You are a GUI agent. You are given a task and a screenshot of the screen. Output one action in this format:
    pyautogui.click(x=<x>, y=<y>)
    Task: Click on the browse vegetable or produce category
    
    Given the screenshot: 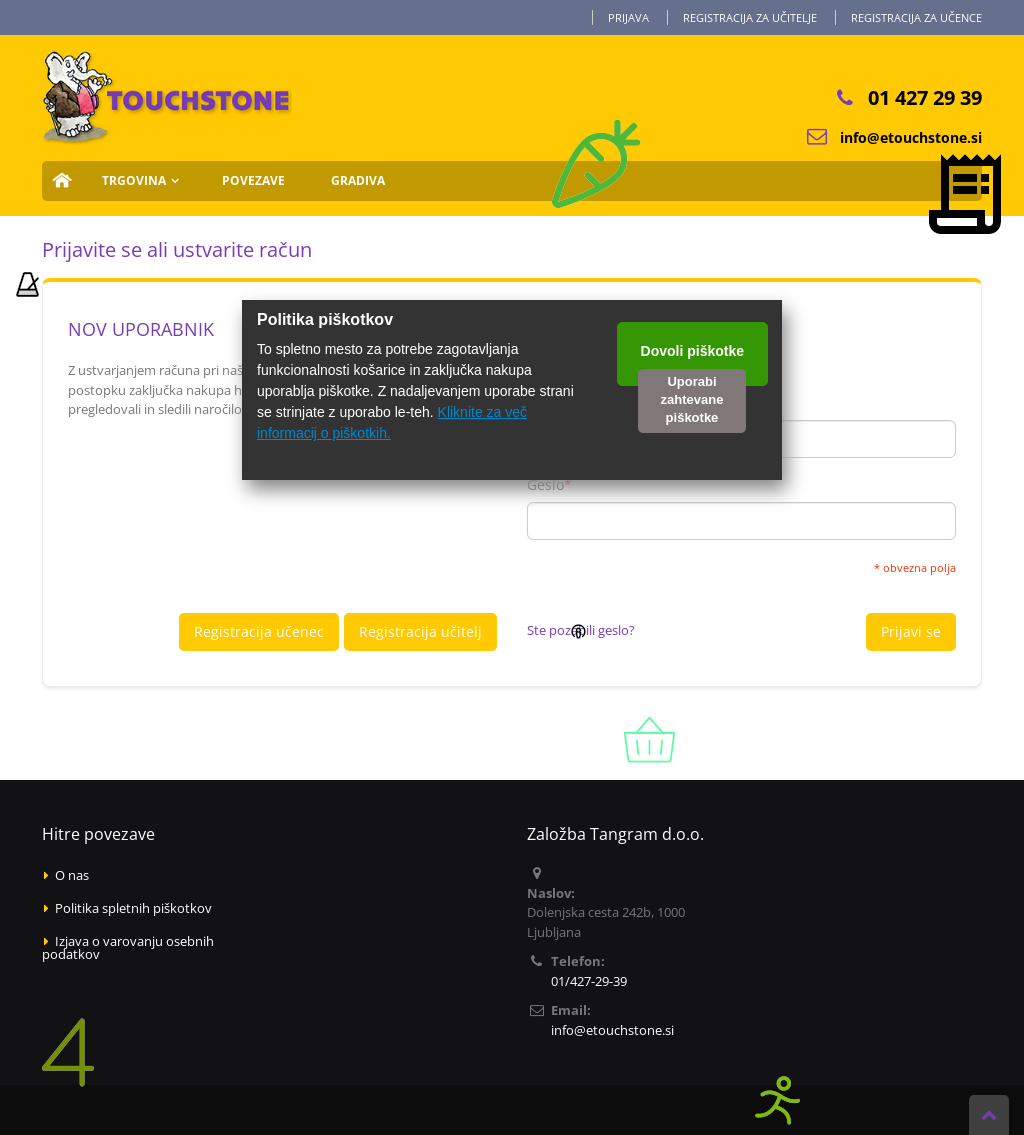 What is the action you would take?
    pyautogui.click(x=594, y=165)
    